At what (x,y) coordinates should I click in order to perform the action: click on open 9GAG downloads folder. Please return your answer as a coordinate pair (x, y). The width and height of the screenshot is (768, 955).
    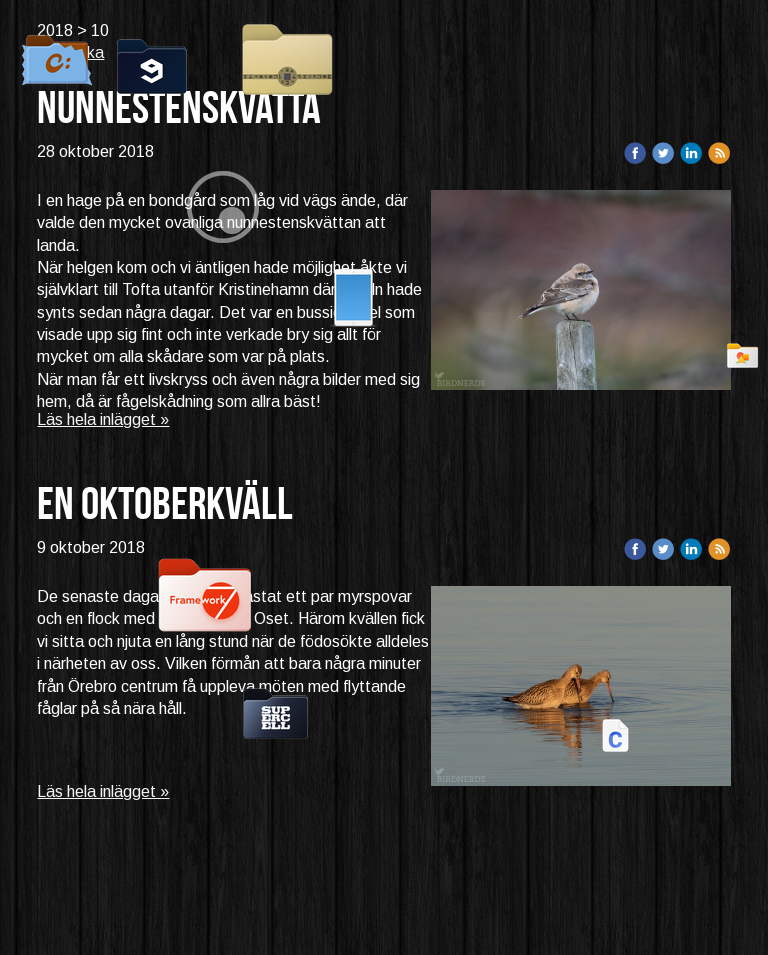
    Looking at the image, I should click on (151, 68).